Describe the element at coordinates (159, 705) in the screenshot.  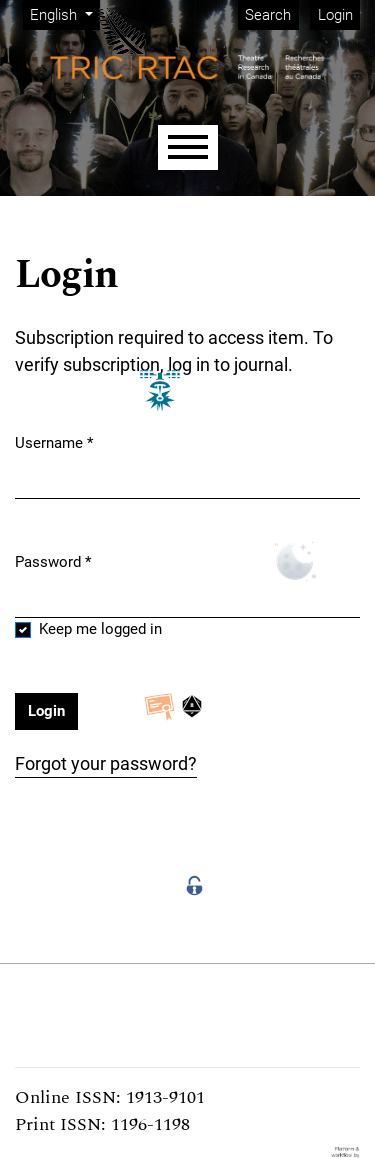
I see `view your certificates or achievements` at that location.